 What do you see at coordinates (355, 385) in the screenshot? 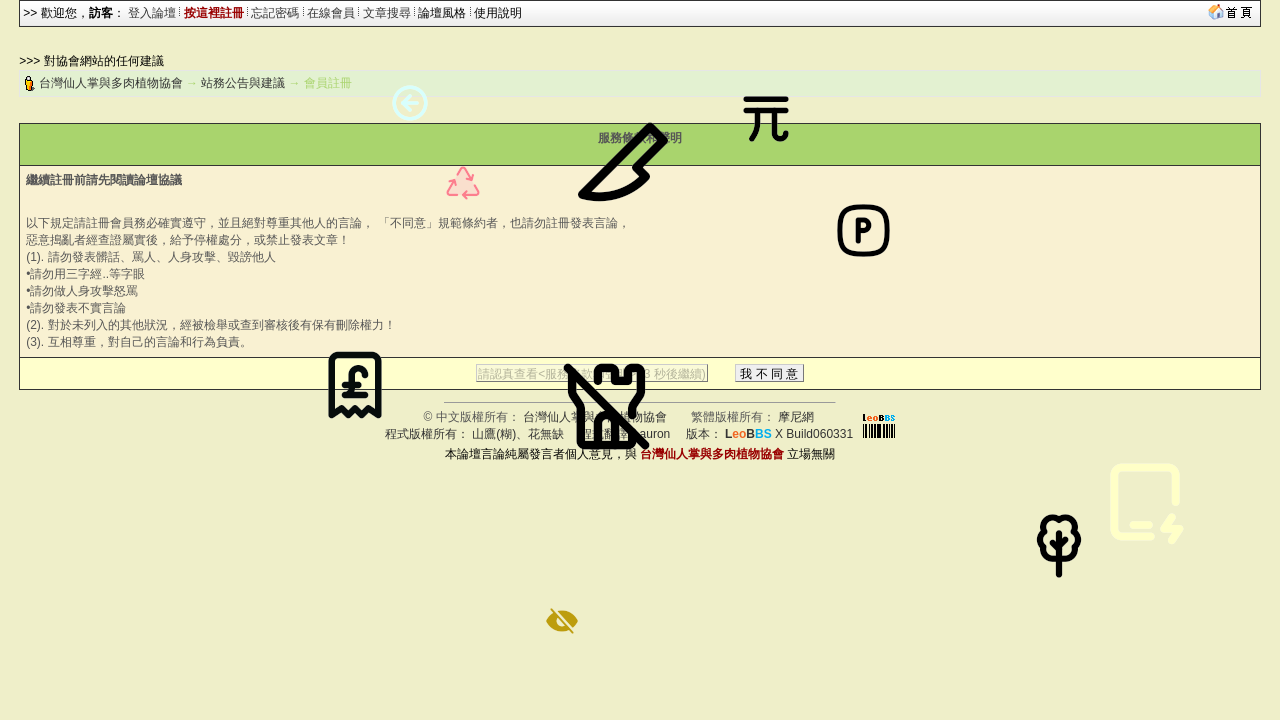
I see `view receipt or transaction in British pounds` at bounding box center [355, 385].